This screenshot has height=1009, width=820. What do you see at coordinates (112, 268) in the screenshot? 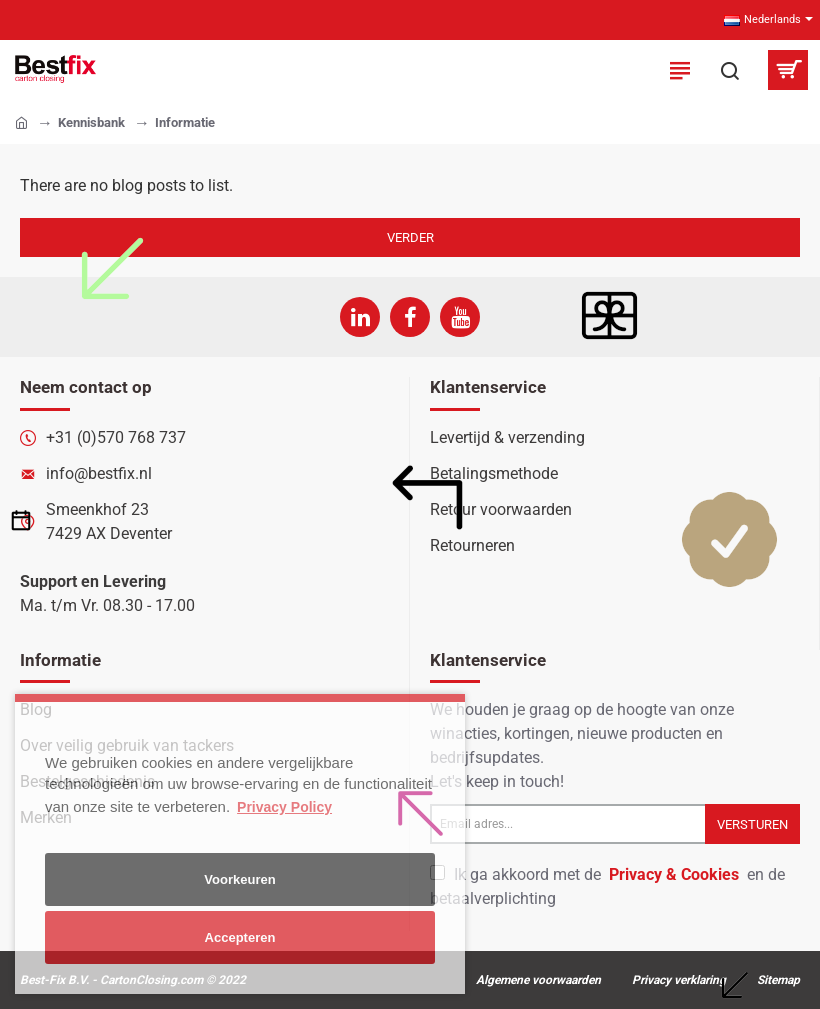
I see `navigate to previous or back` at bounding box center [112, 268].